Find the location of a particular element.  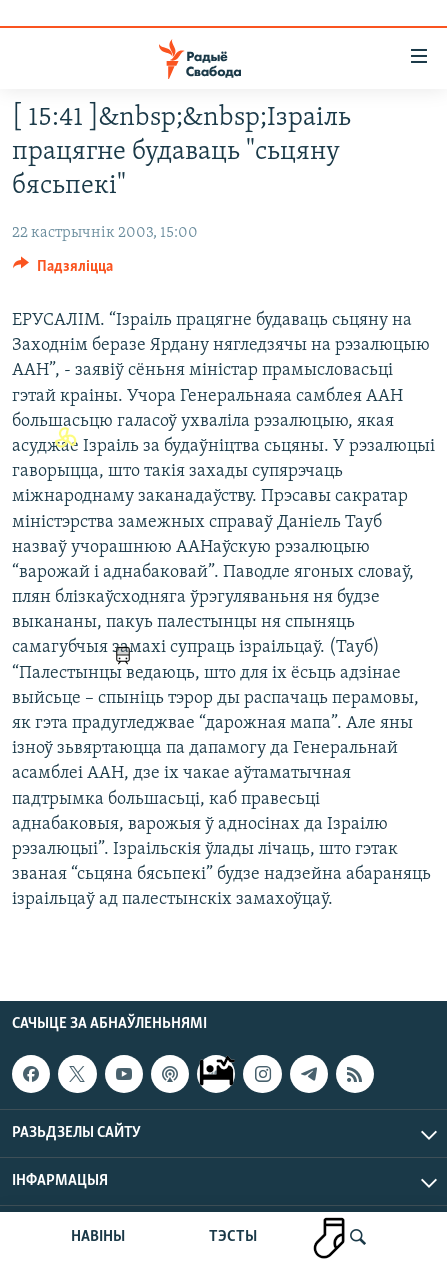

browse clothing or apparel items is located at coordinates (330, 1237).